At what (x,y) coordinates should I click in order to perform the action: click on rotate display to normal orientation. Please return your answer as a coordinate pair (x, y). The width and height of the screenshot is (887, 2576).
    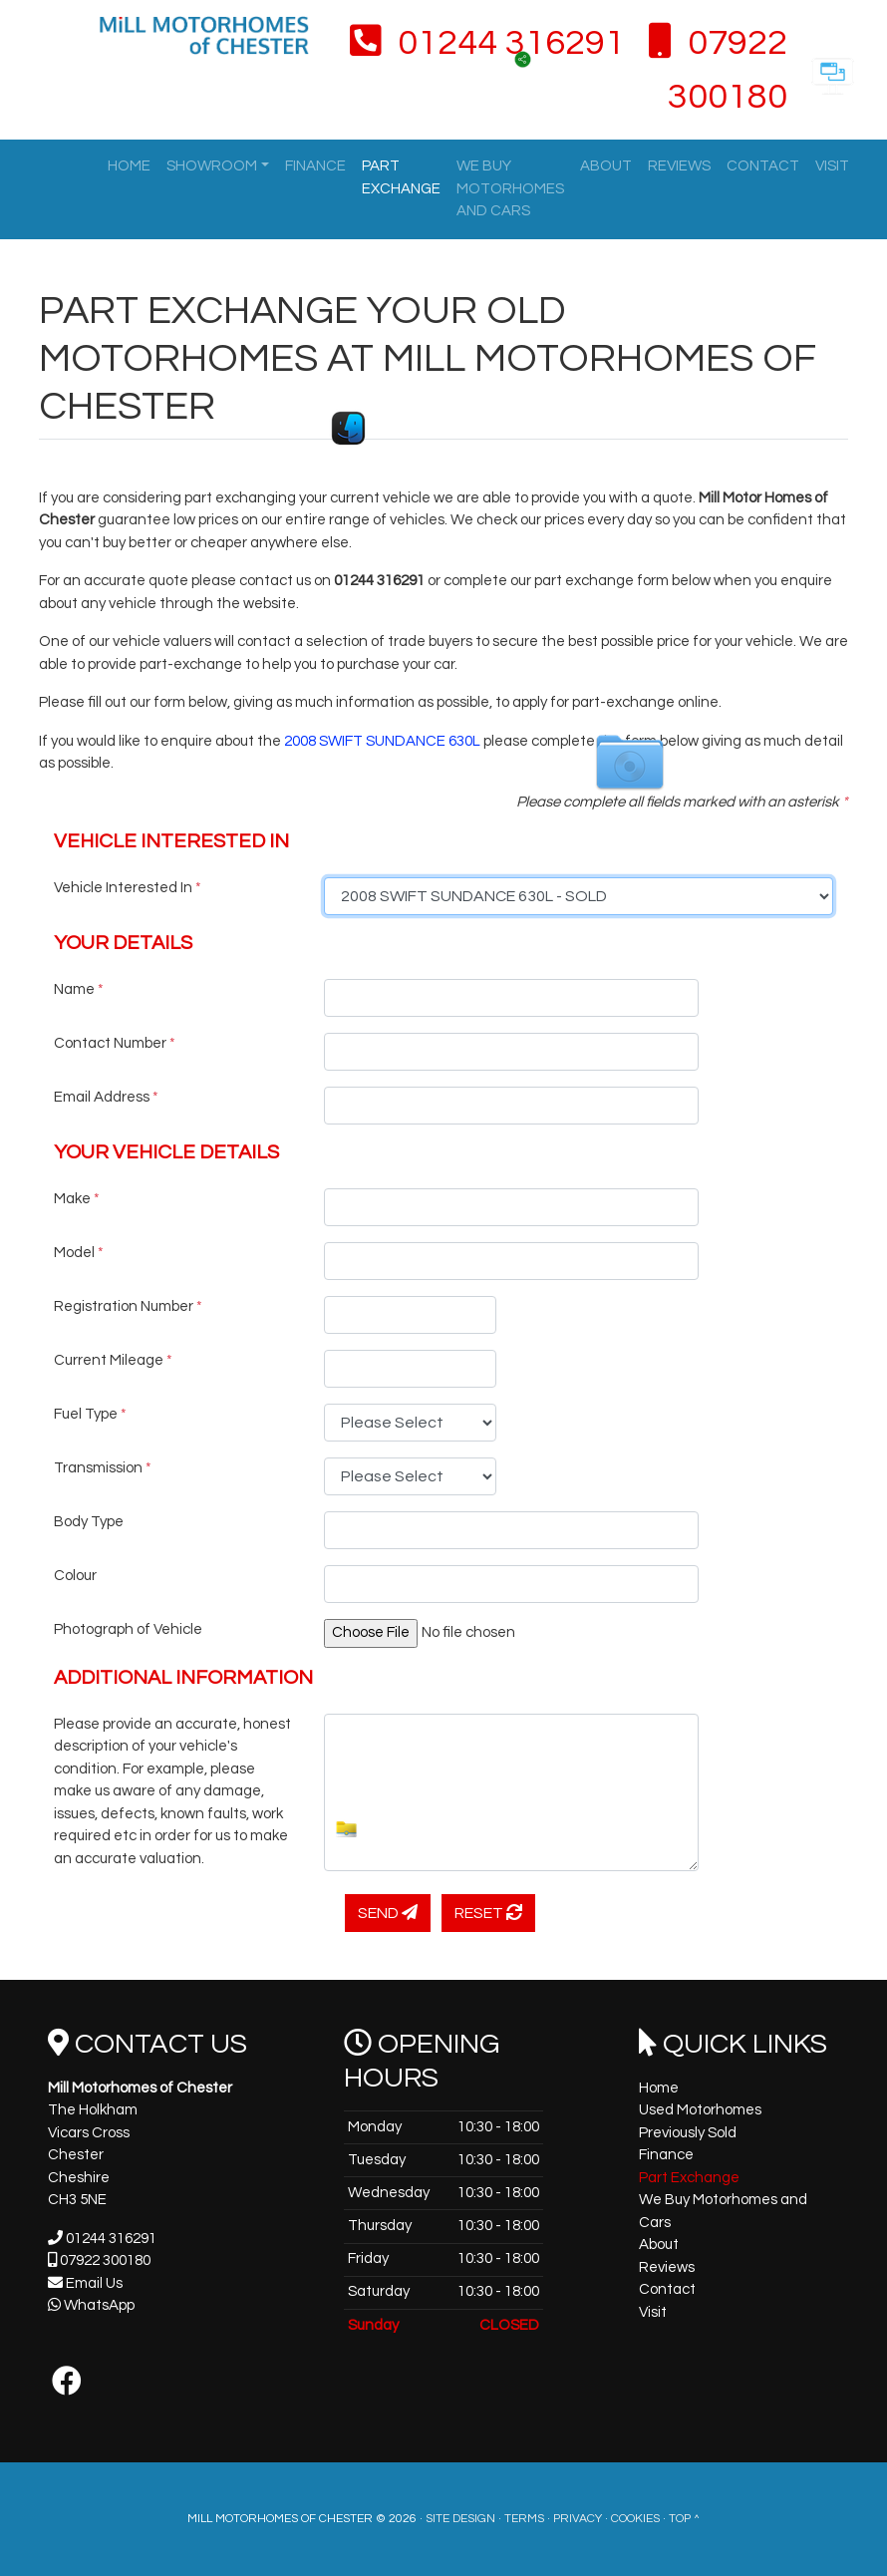
    Looking at the image, I should click on (832, 76).